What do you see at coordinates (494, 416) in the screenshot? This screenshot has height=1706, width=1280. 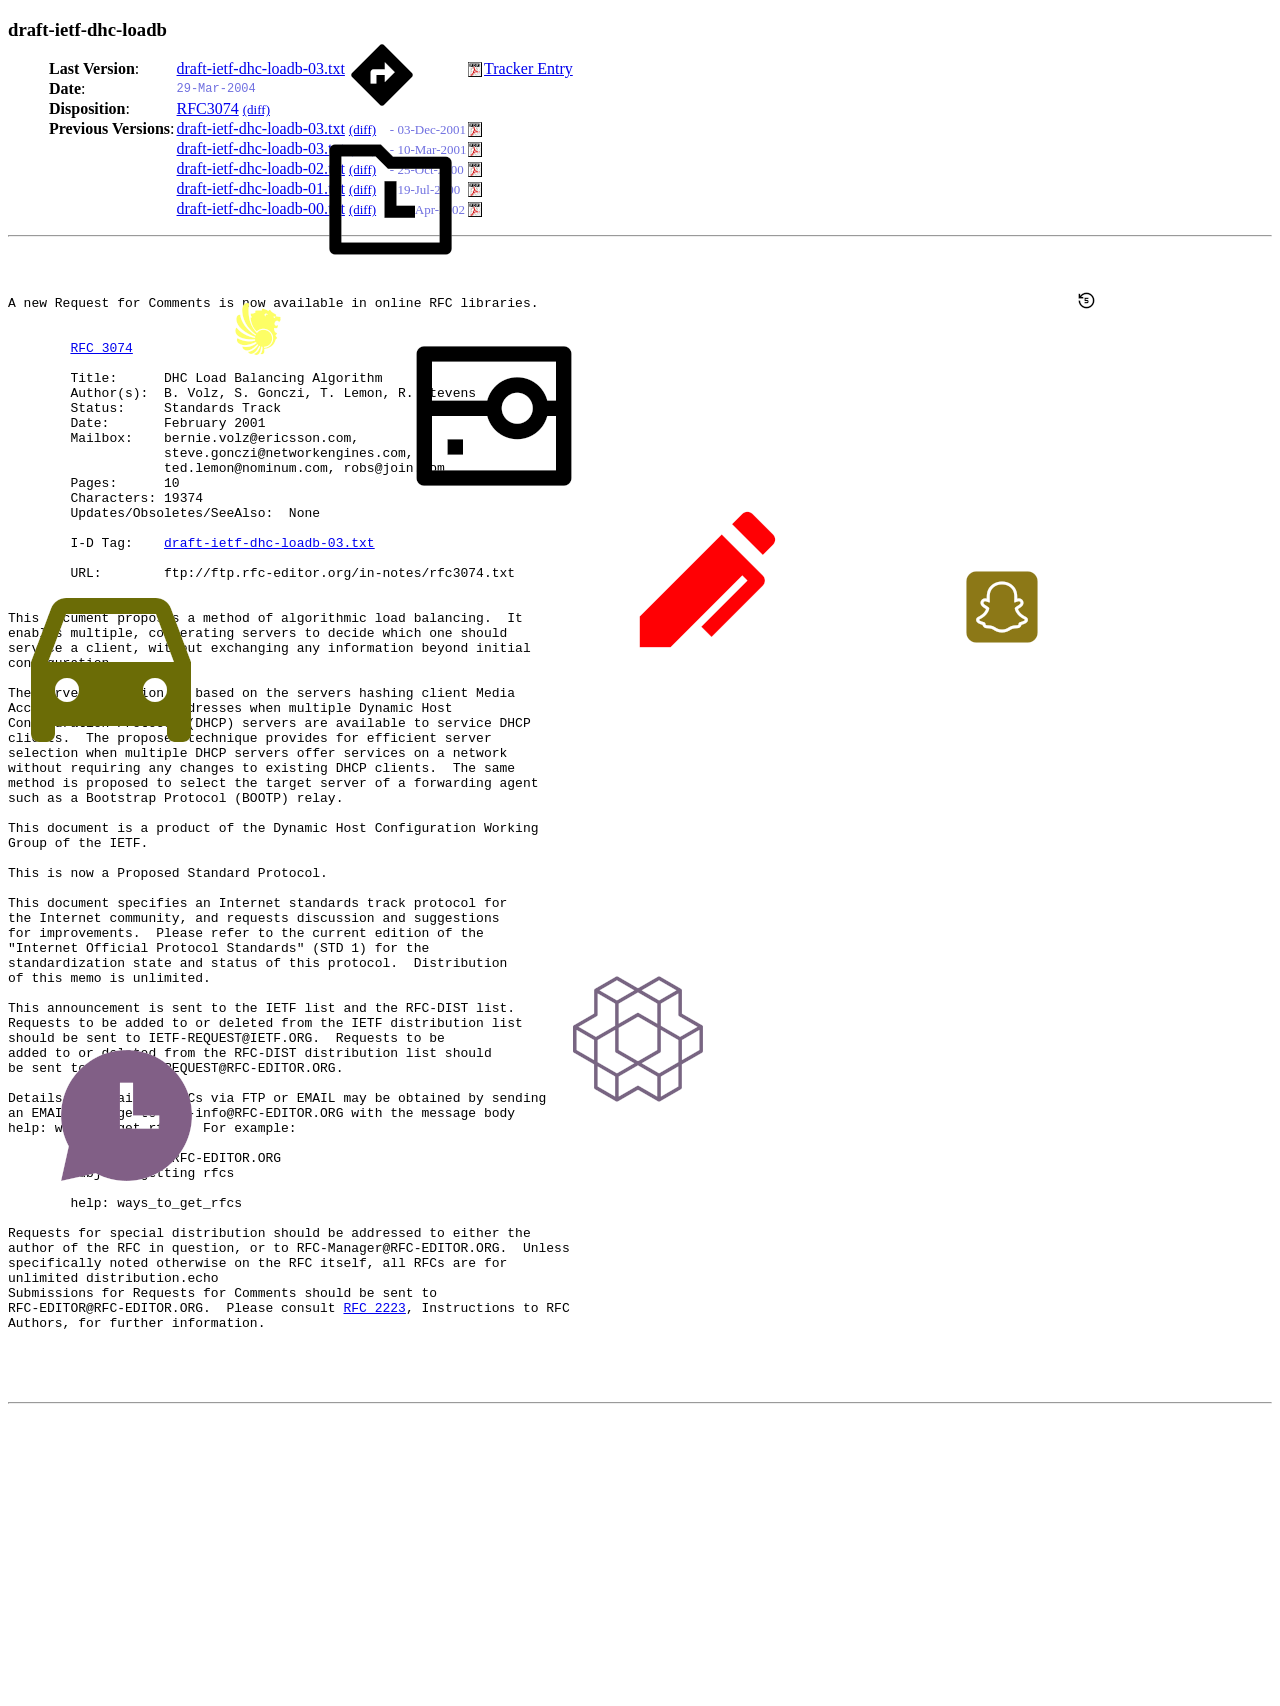 I see `start a presentation or slideshow` at bounding box center [494, 416].